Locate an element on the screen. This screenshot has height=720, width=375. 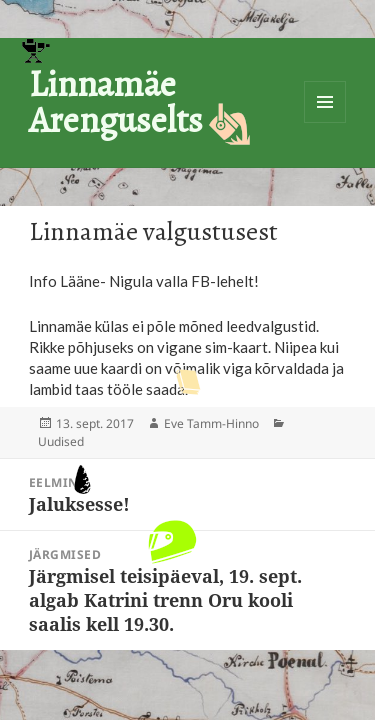
deploy automated defense turret is located at coordinates (36, 50).